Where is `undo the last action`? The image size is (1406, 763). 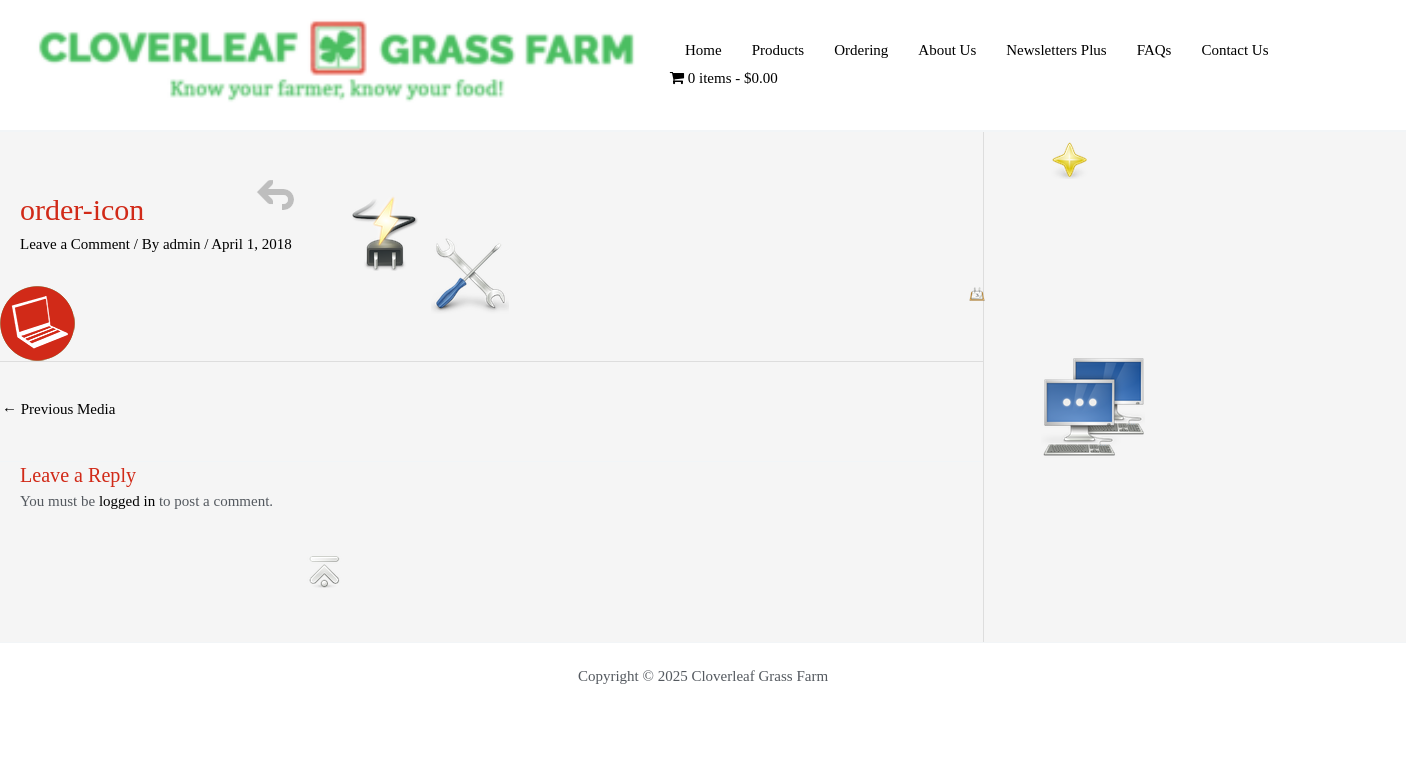
undo the last action is located at coordinates (276, 195).